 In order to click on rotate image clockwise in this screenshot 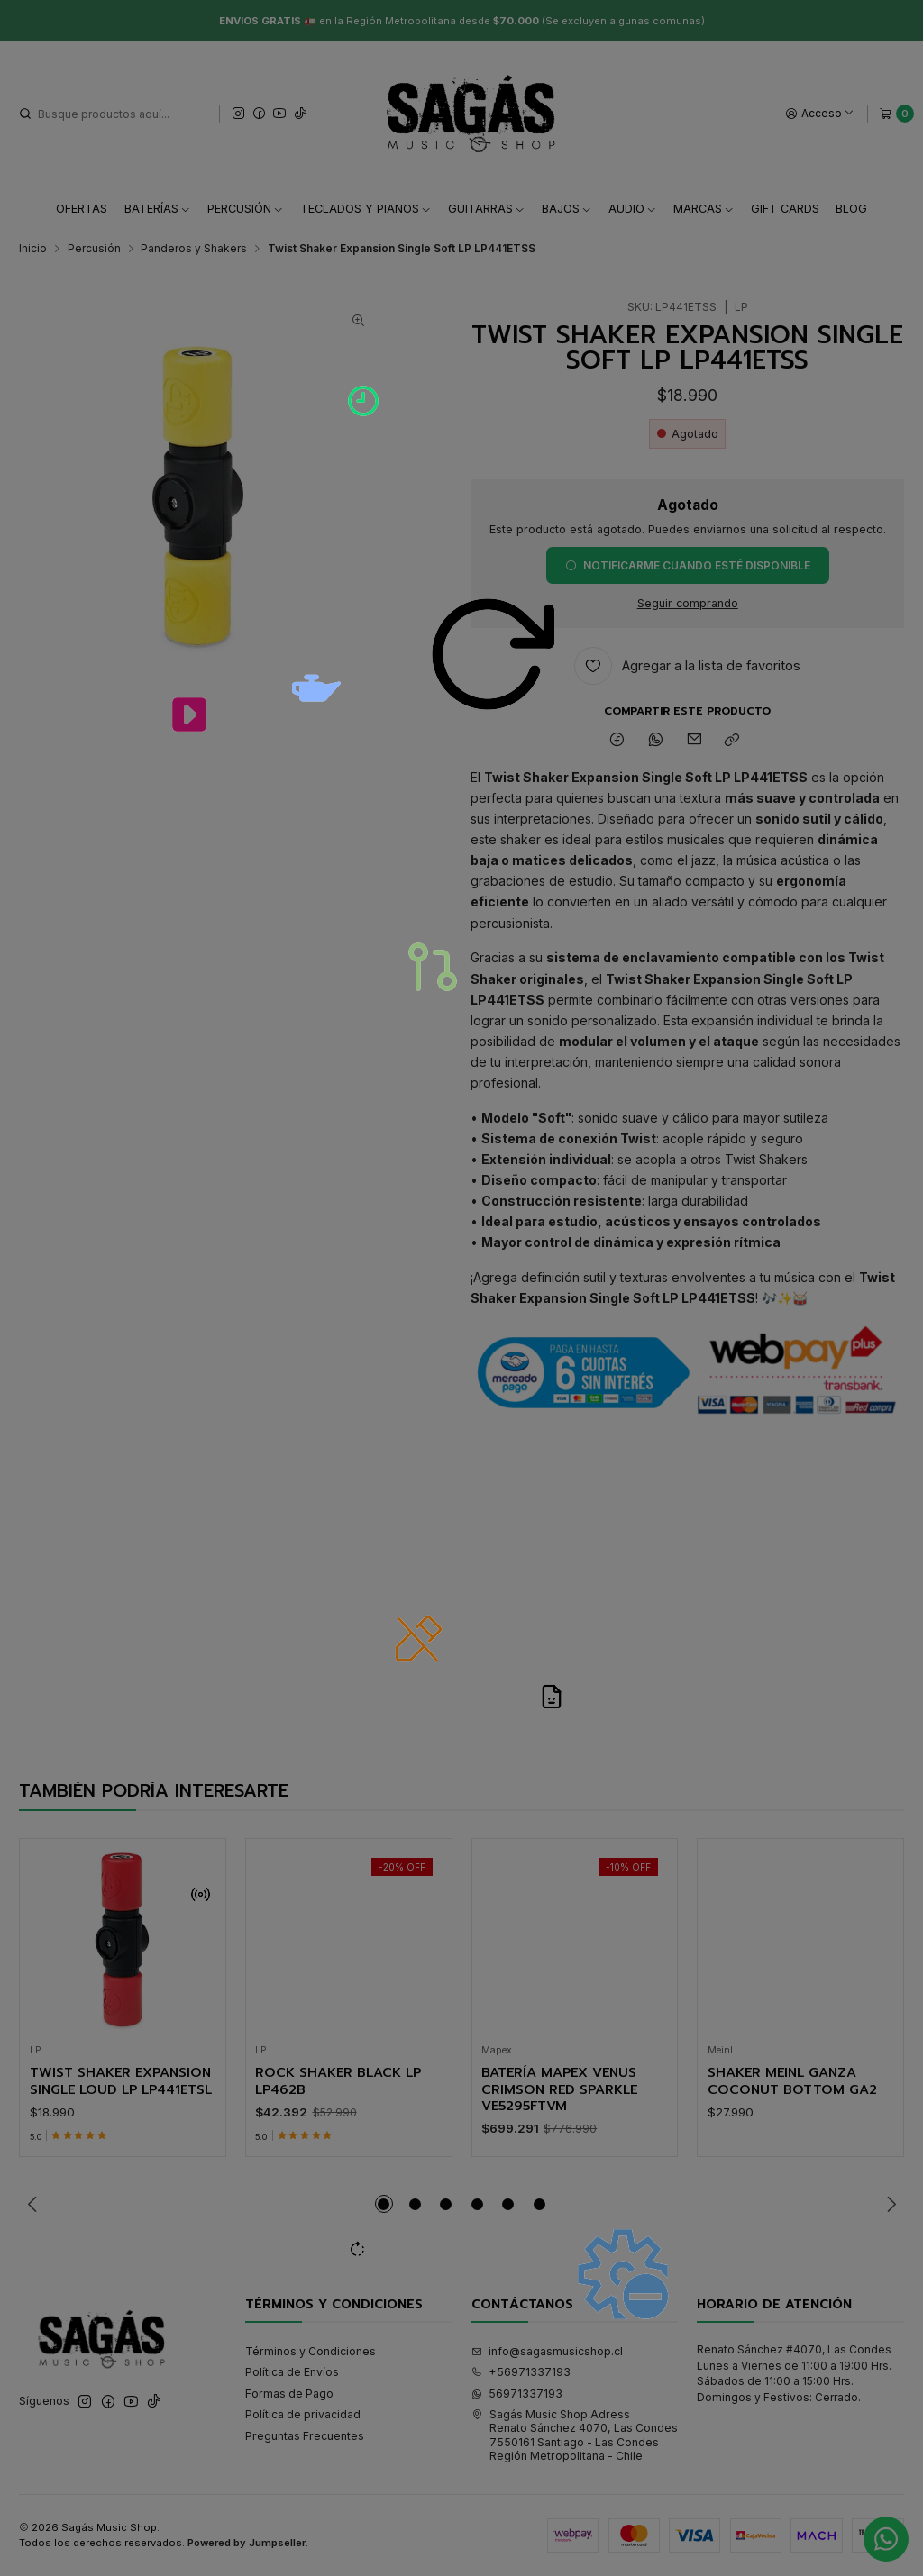, I will do `click(357, 2249)`.